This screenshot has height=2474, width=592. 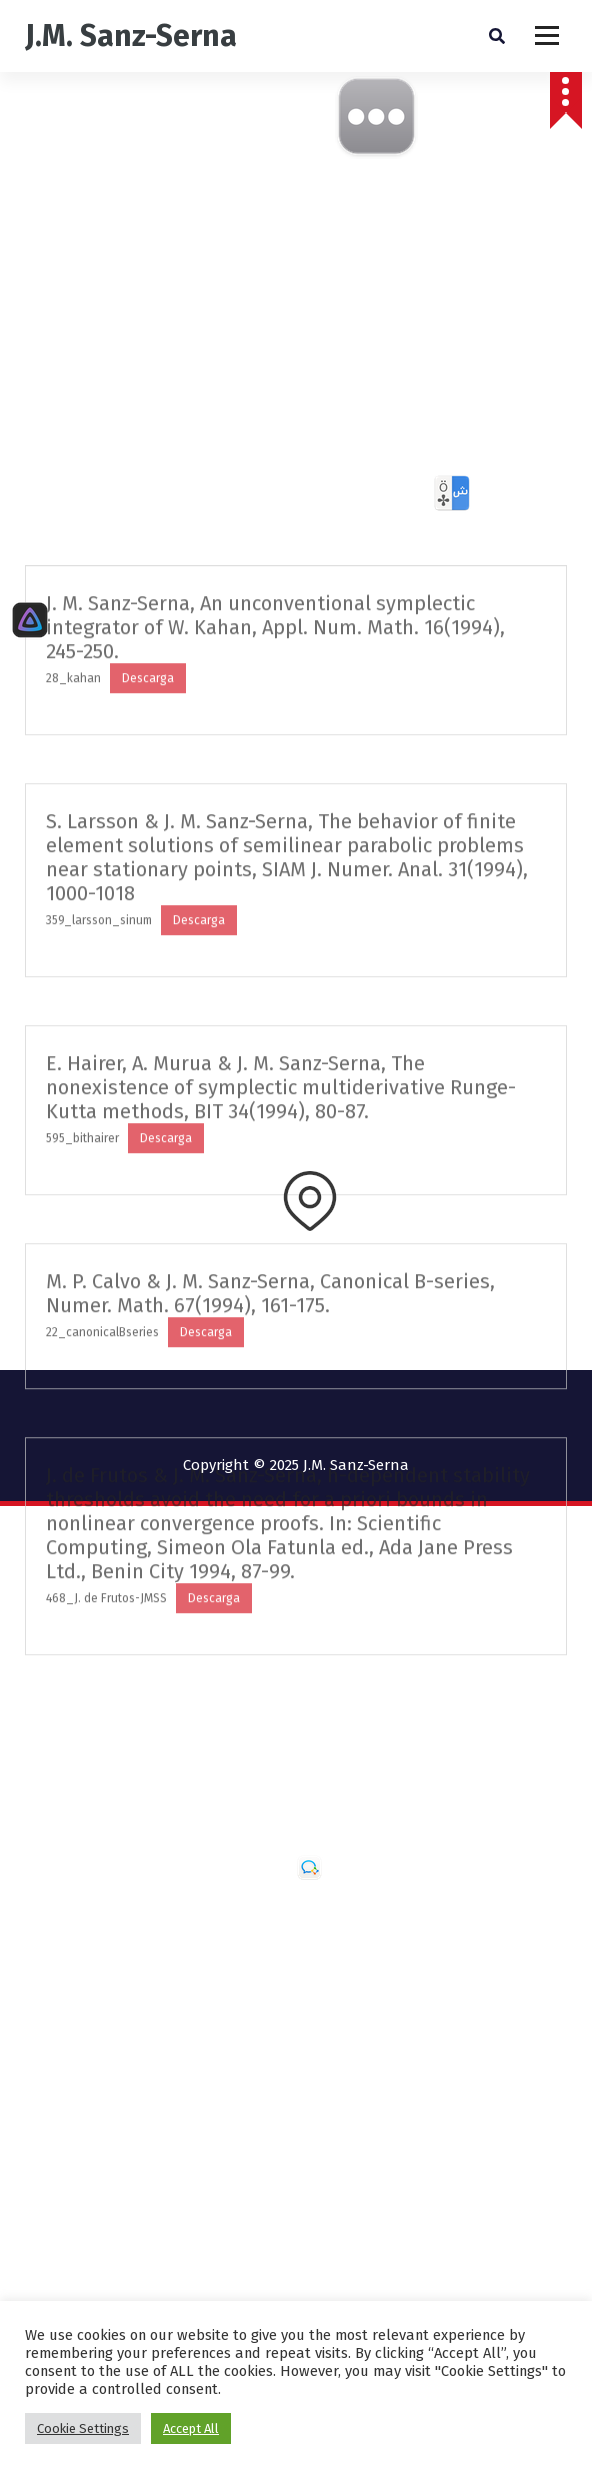 I want to click on open settings or preferences, so click(x=376, y=117).